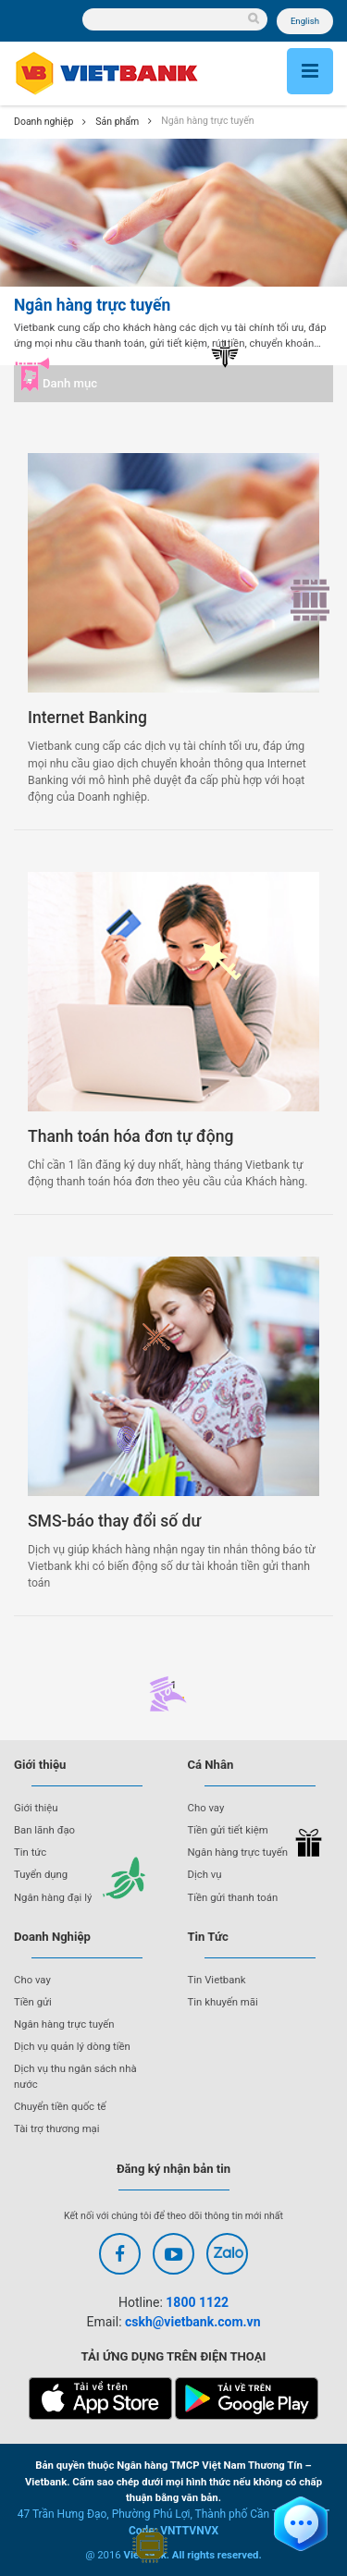 The image size is (347, 2576). Describe the element at coordinates (220, 961) in the screenshot. I see `unlock premium or starred content` at that location.